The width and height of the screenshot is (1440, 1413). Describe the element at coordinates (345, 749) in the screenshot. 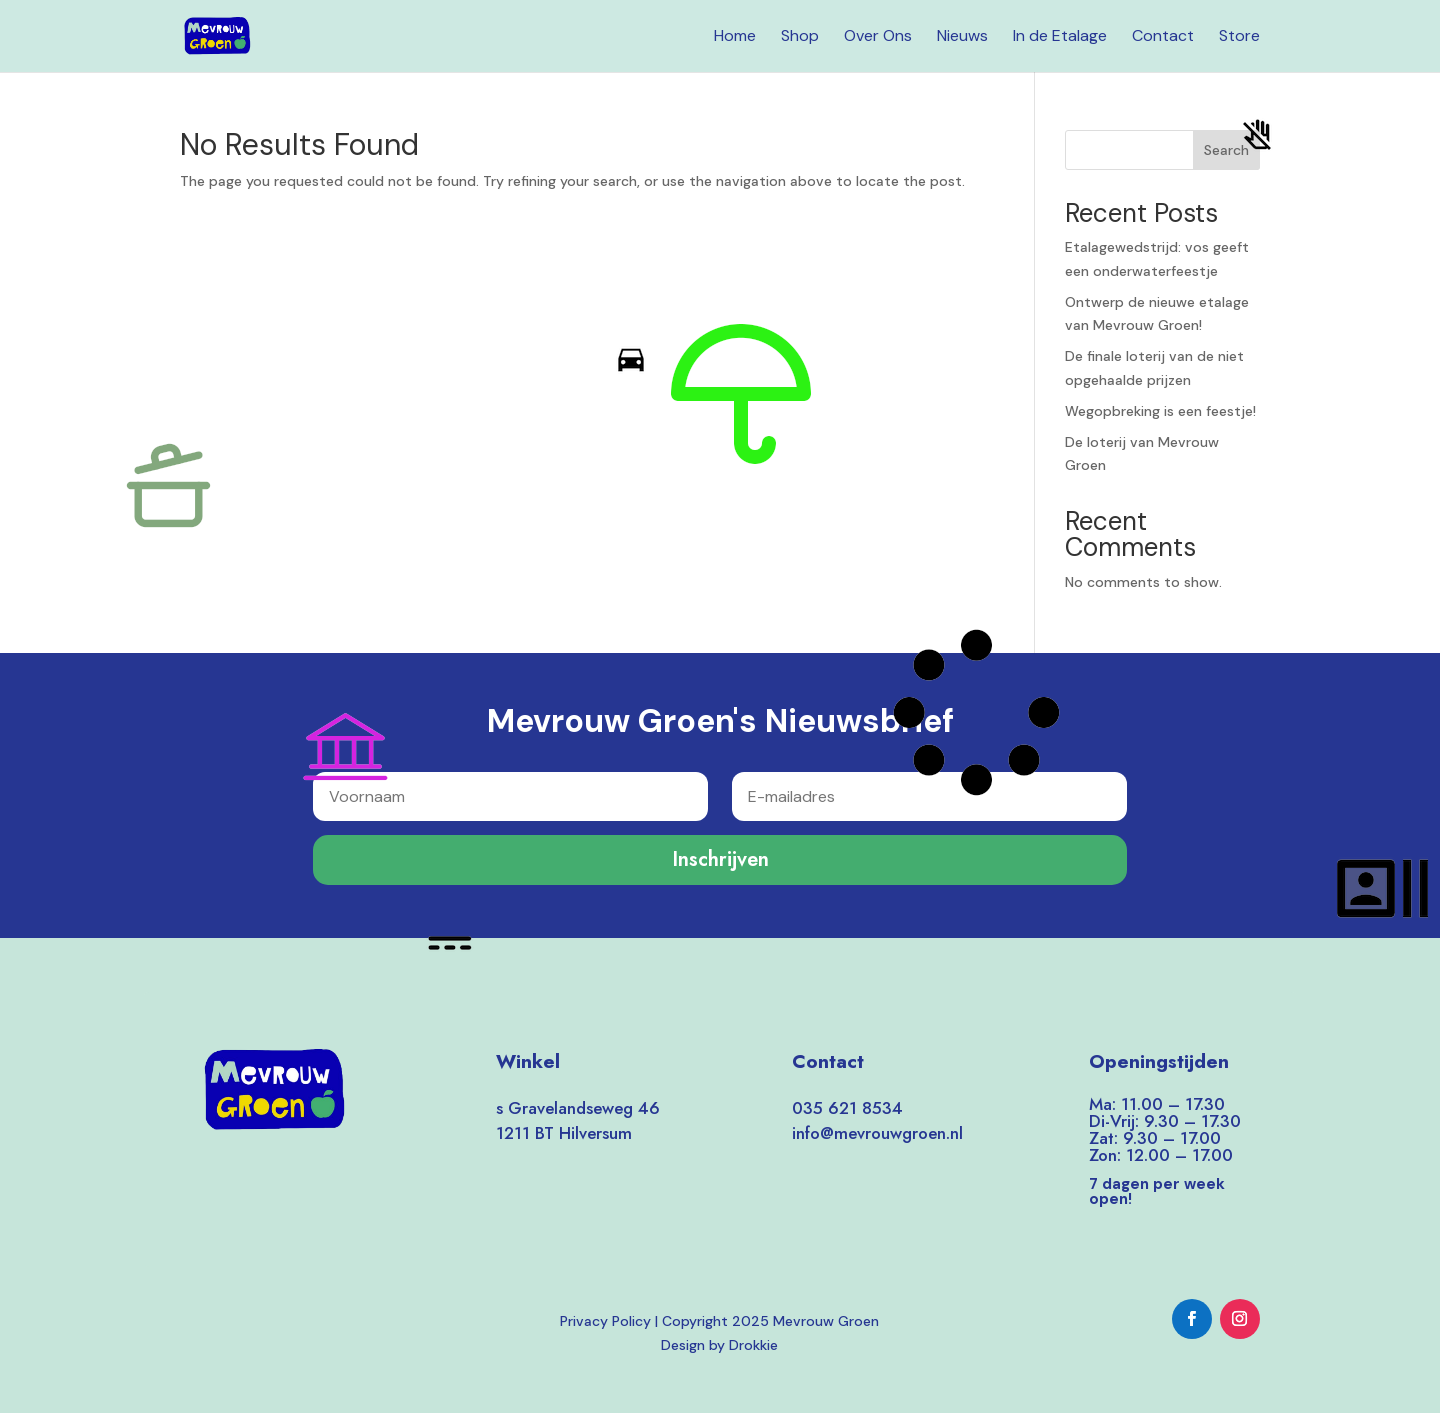

I see `access banking or financial services` at that location.